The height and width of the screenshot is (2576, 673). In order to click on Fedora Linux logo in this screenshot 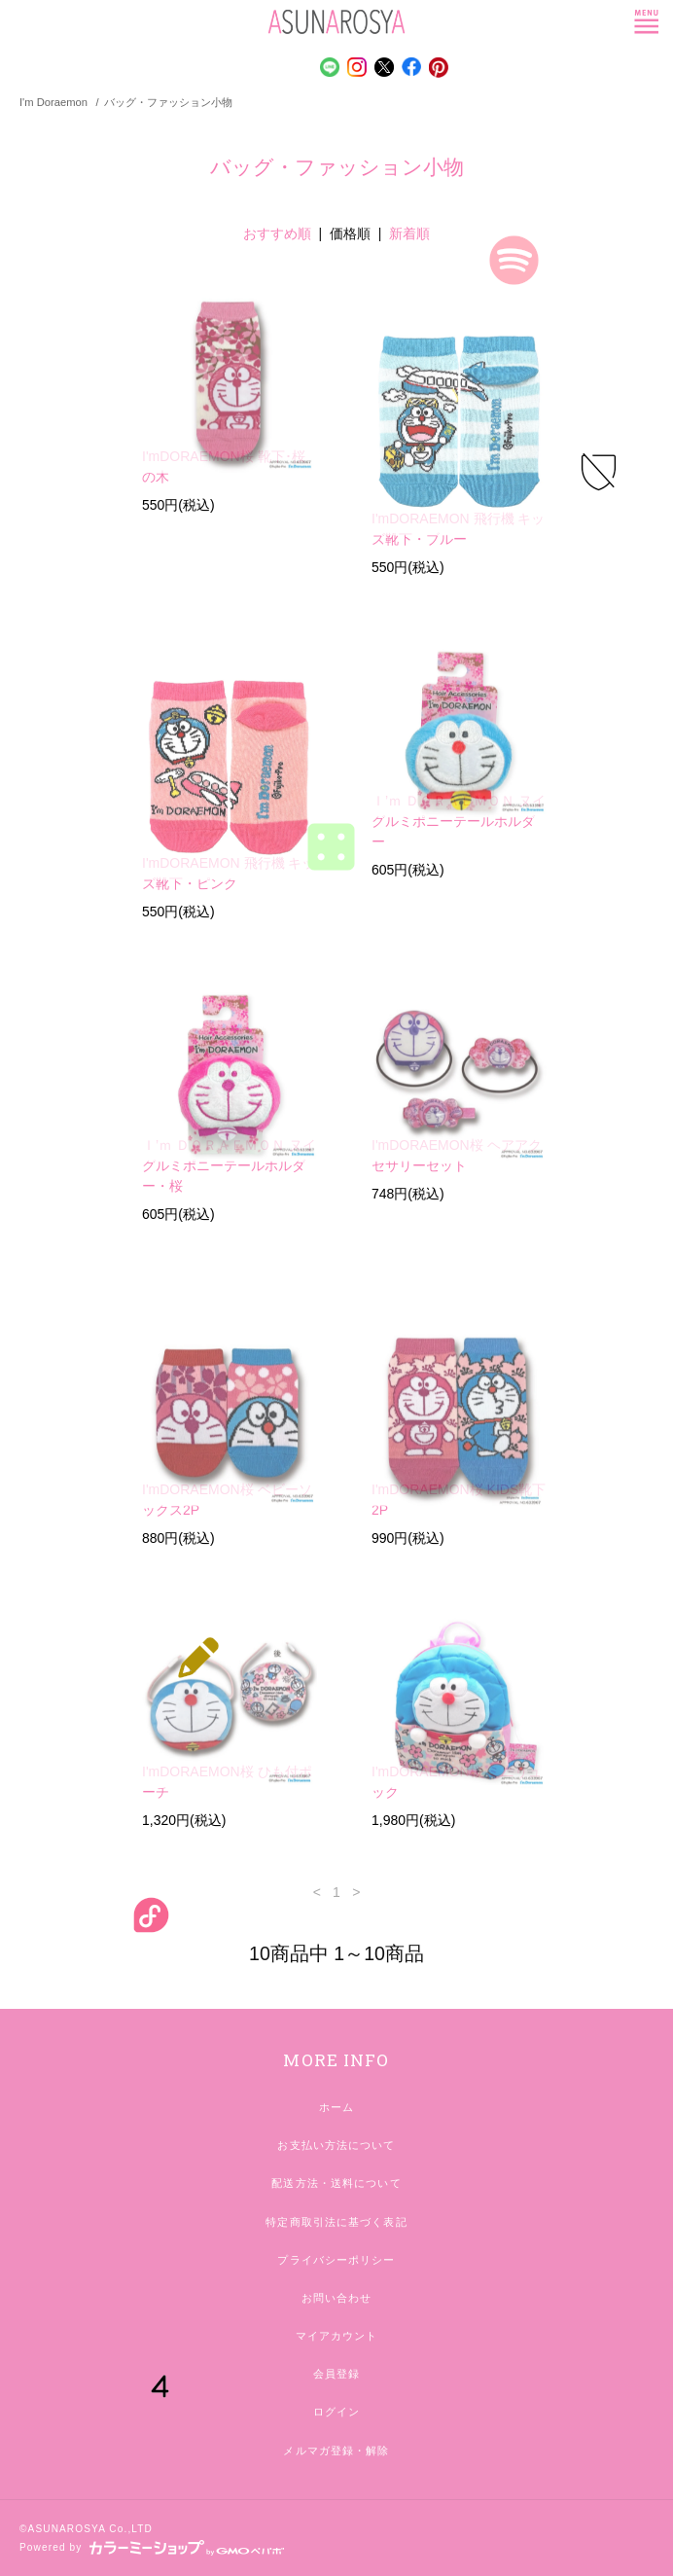, I will do `click(151, 1914)`.